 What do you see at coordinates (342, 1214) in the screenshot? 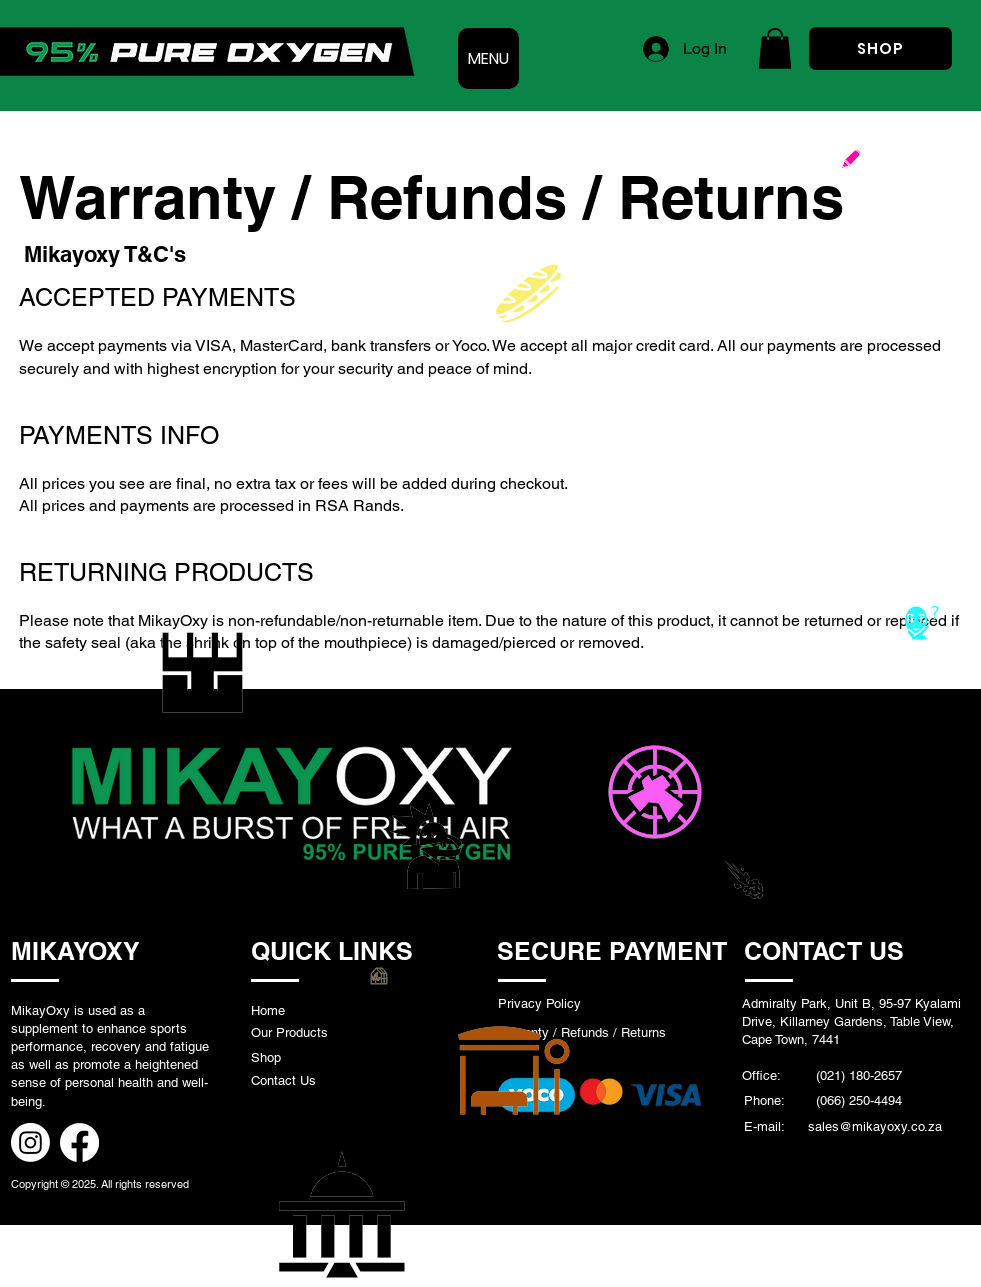
I see `access government or civic services` at bounding box center [342, 1214].